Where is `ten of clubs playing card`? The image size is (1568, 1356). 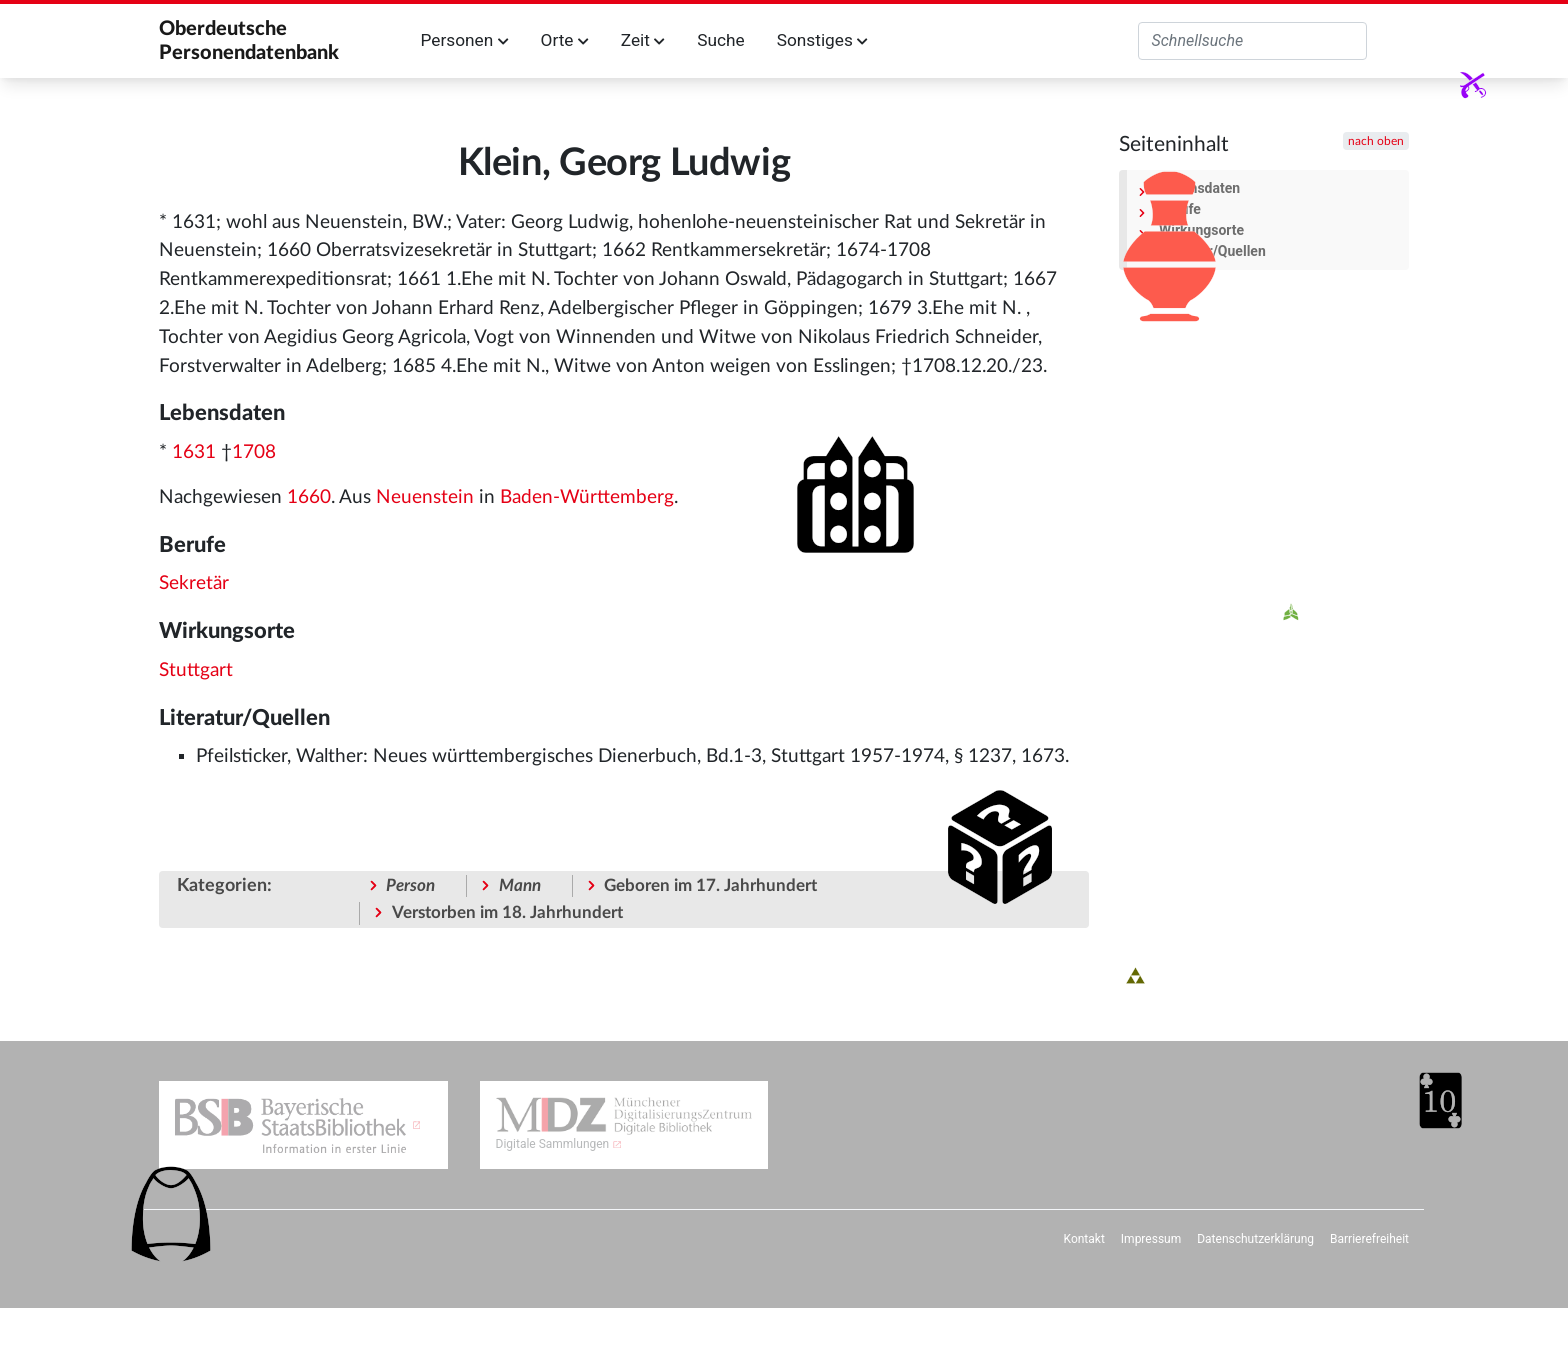
ten of clubs playing card is located at coordinates (1440, 1100).